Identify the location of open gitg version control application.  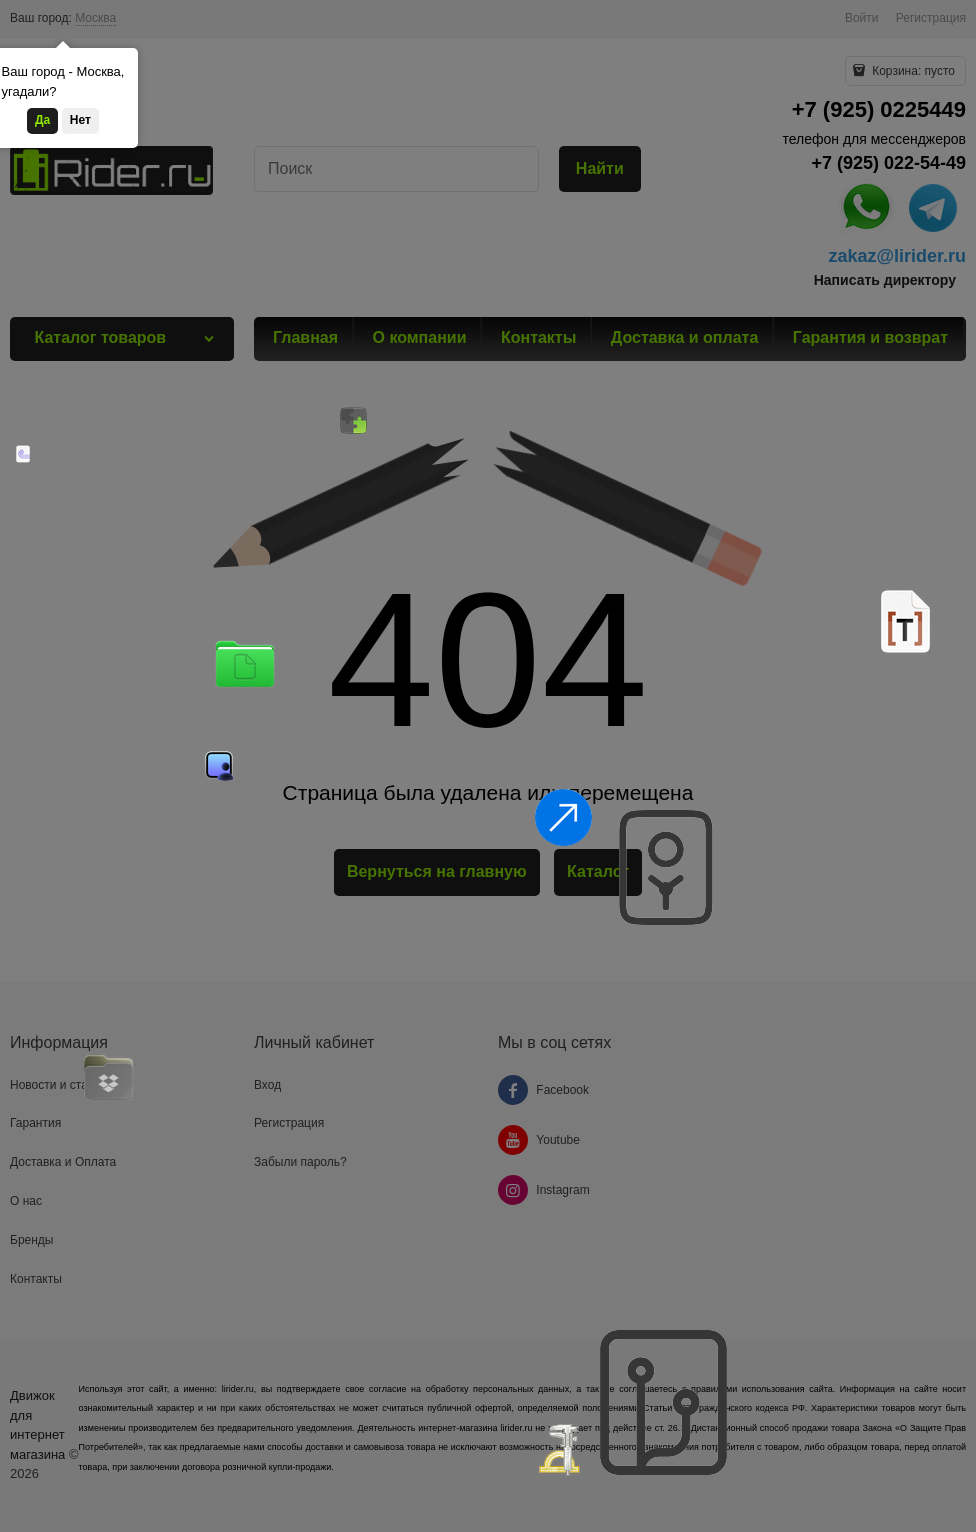
(663, 1402).